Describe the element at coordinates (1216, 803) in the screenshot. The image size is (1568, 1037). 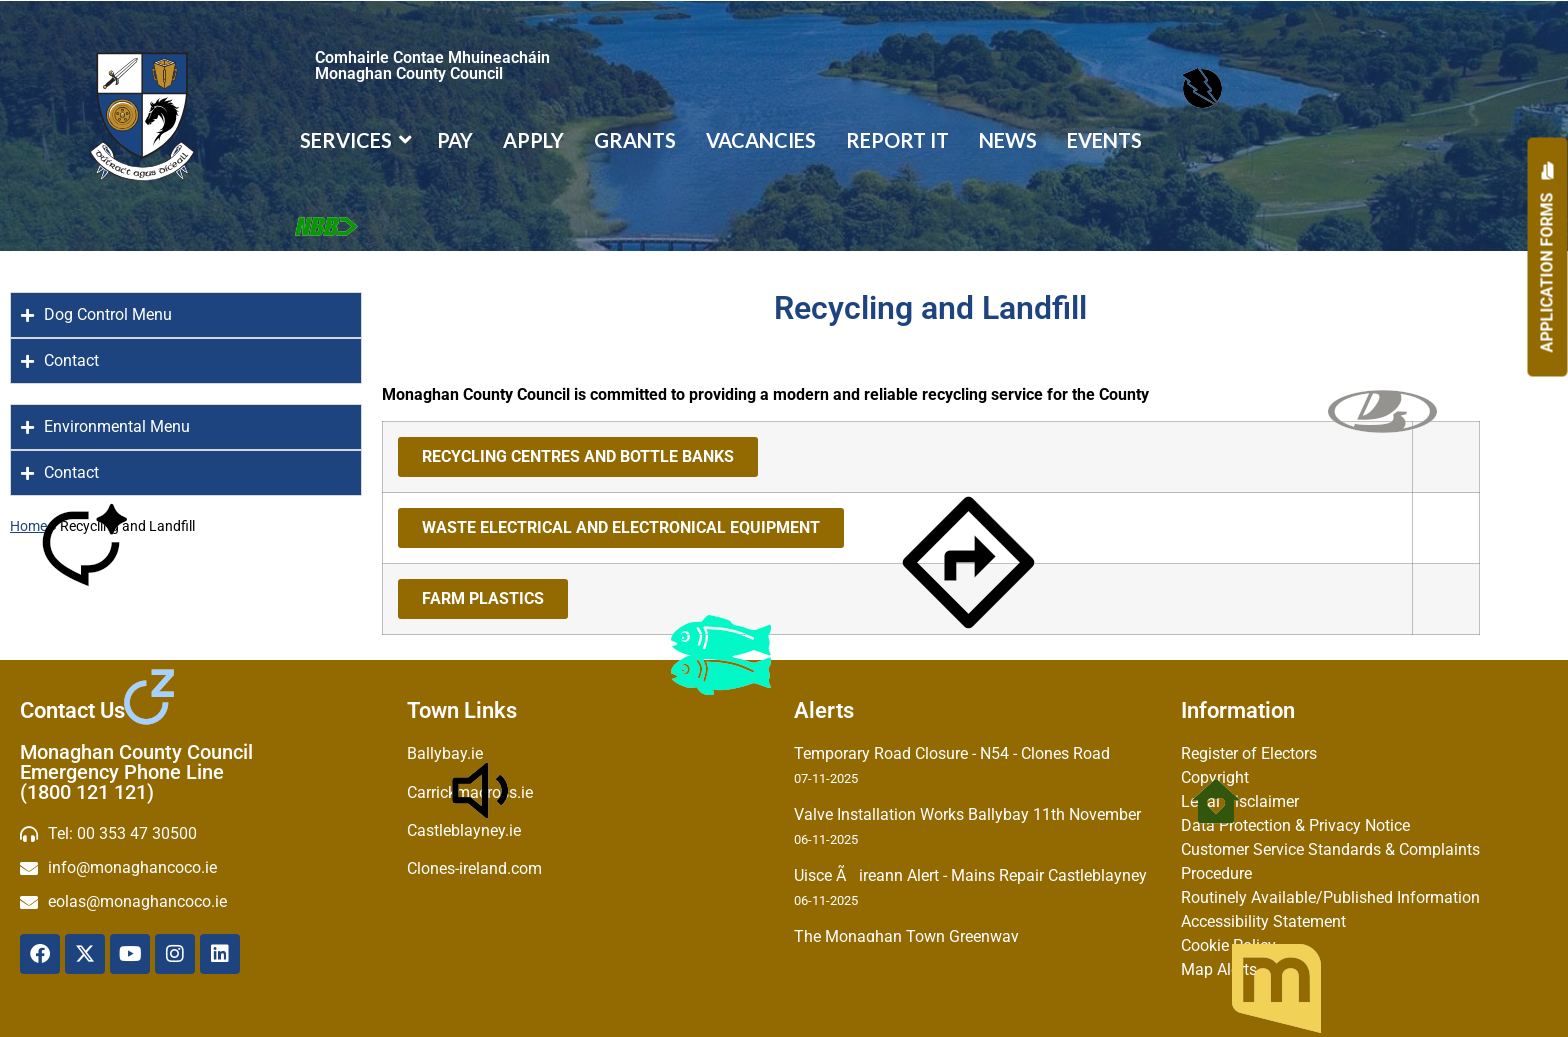
I see `access your favorite or loved home` at that location.